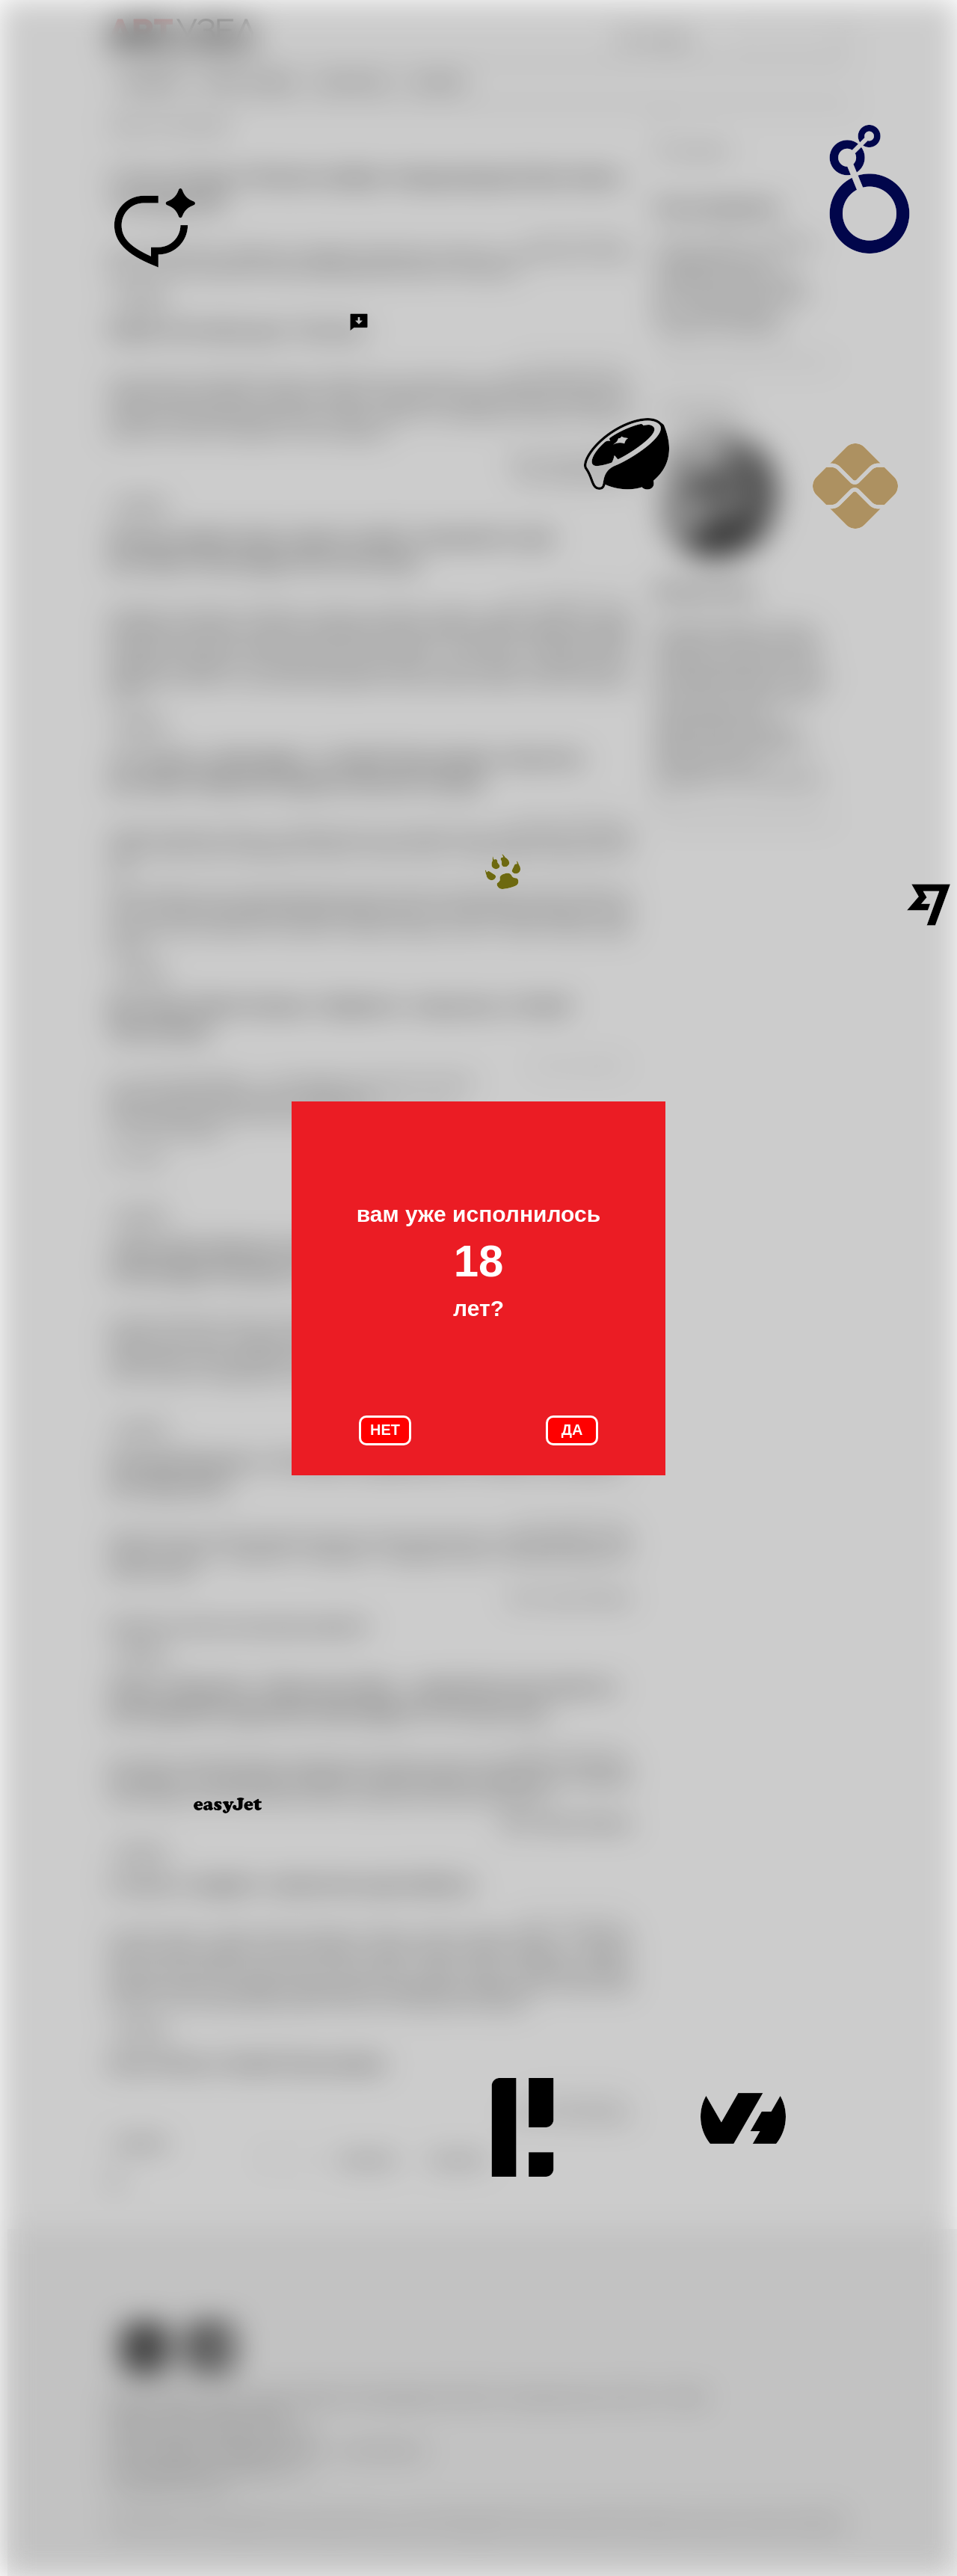  Describe the element at coordinates (523, 2127) in the screenshot. I see `open the pleroma app` at that location.